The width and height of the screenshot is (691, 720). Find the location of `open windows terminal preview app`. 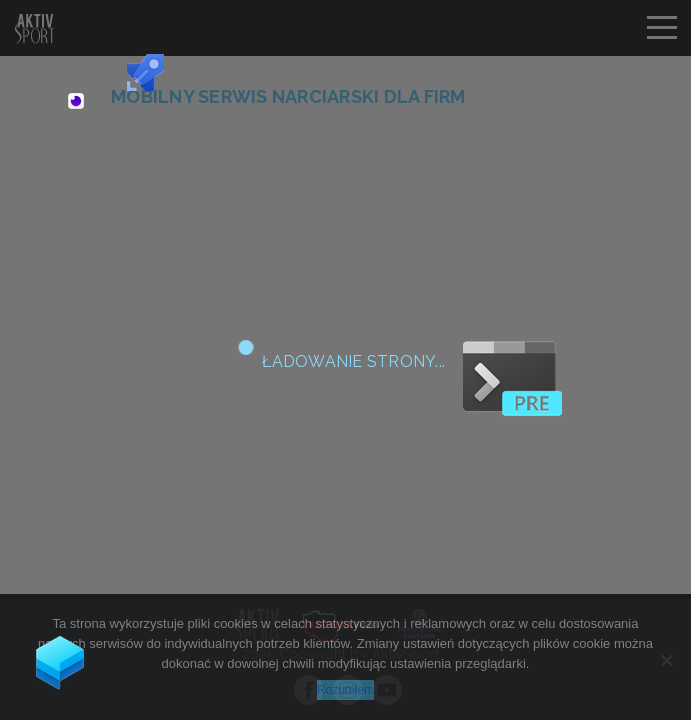

open windows terminal preview app is located at coordinates (512, 376).